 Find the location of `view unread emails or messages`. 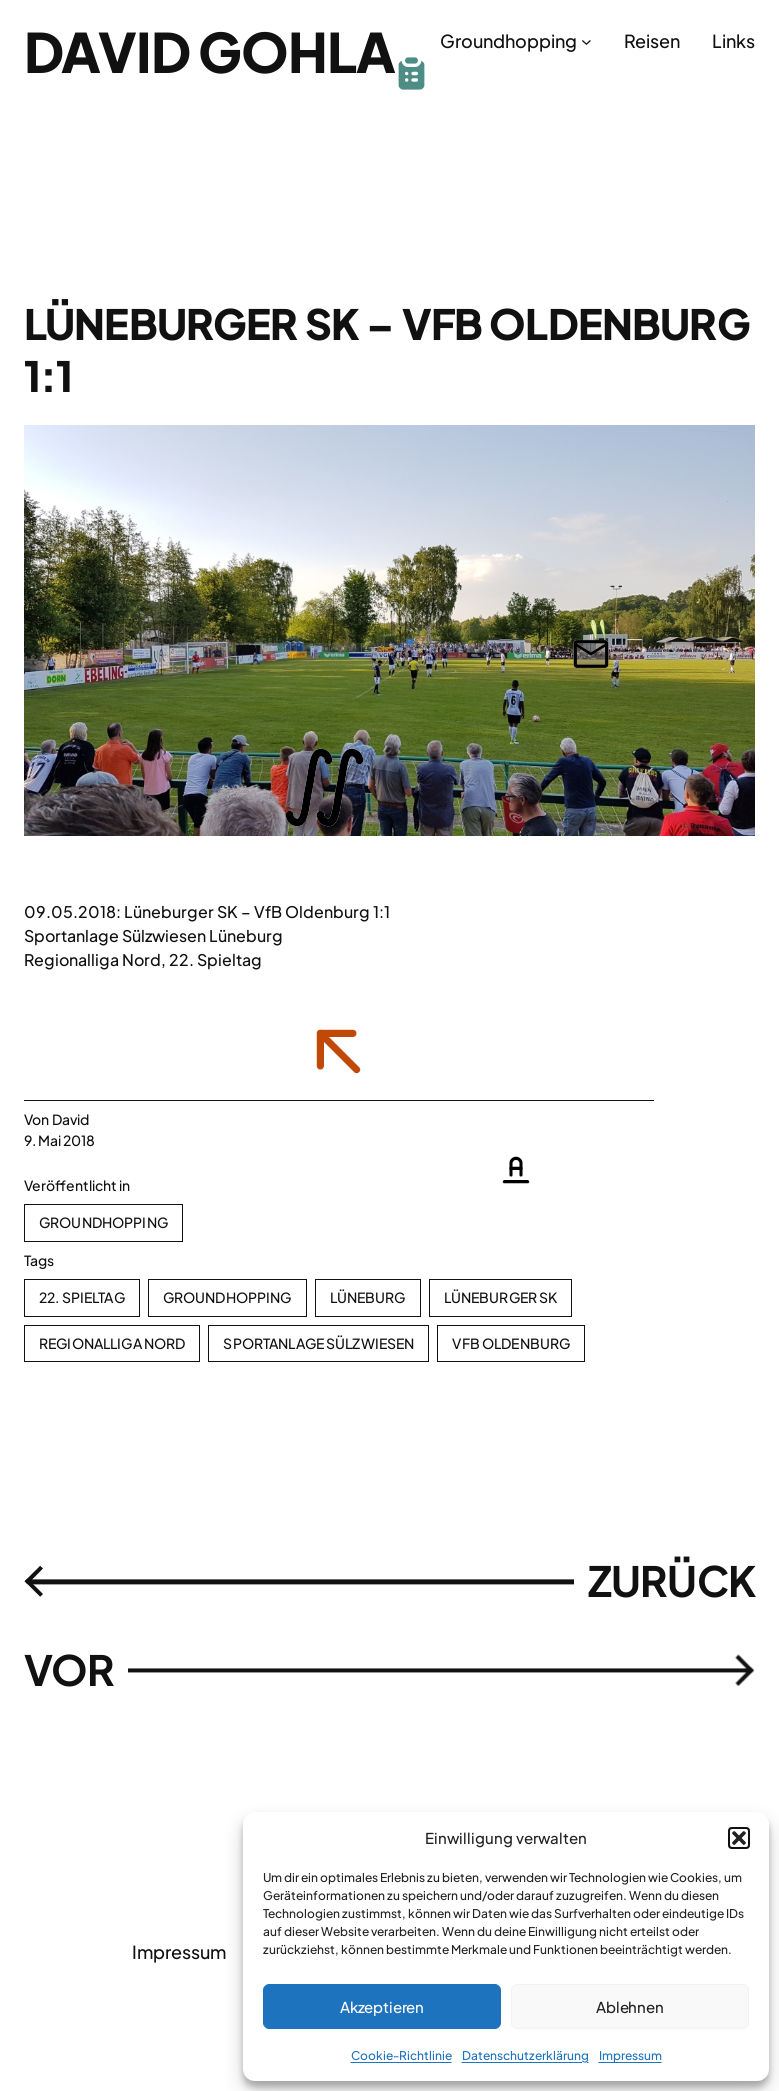

view unread emails or messages is located at coordinates (591, 654).